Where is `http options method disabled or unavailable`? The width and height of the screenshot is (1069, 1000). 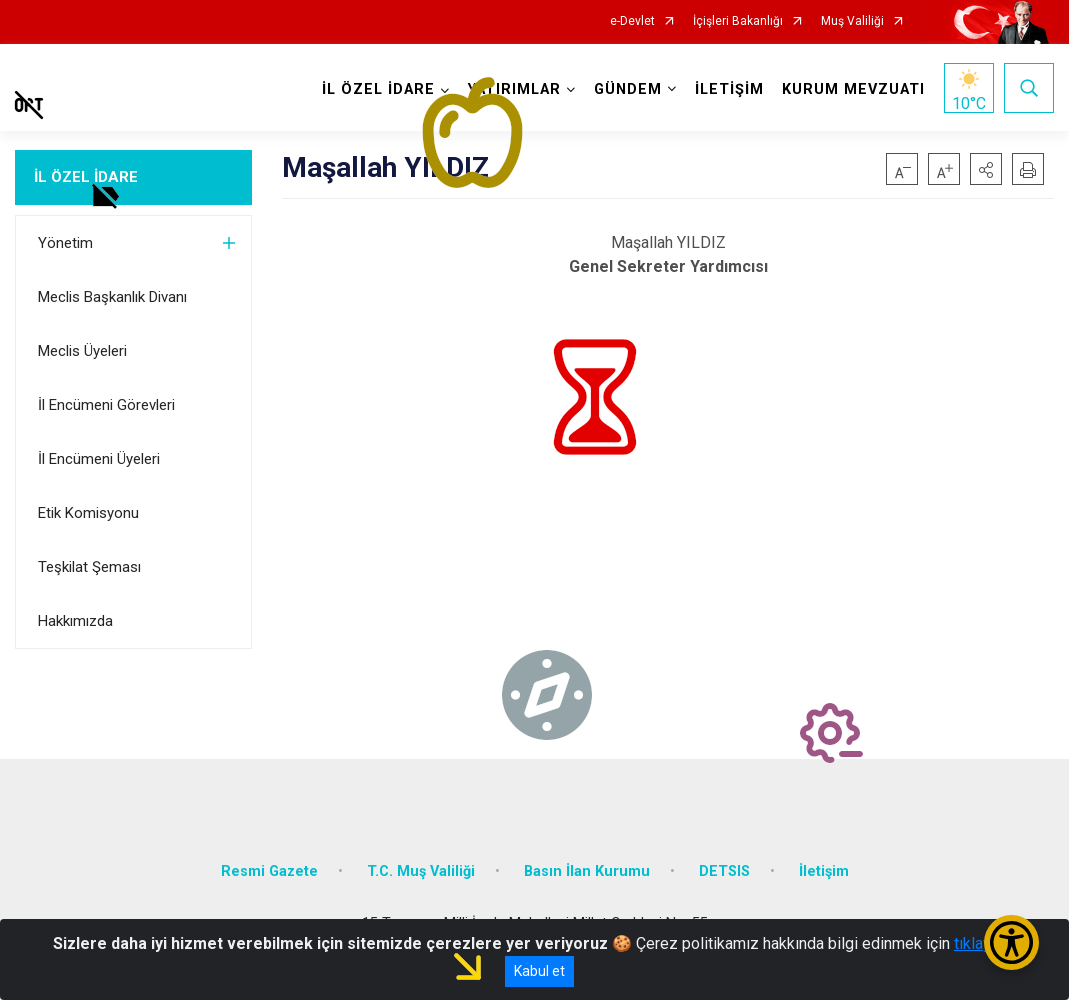 http options method disabled or unavailable is located at coordinates (29, 105).